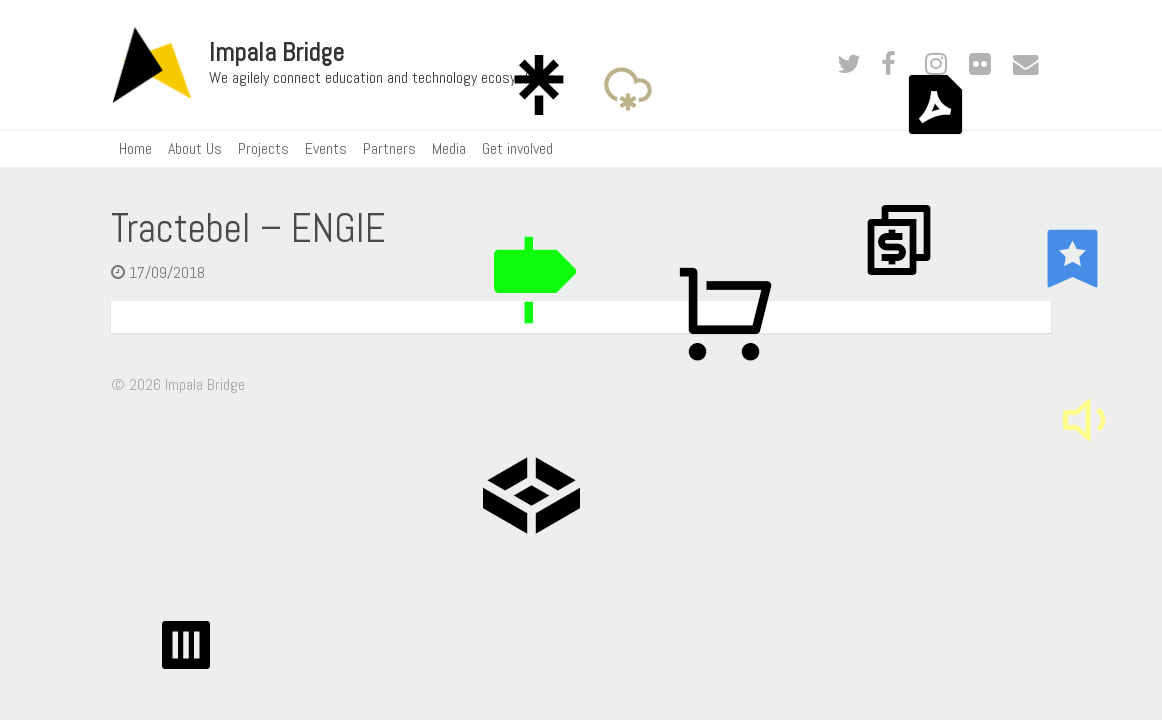  What do you see at coordinates (935, 104) in the screenshot?
I see `open a PDF document` at bounding box center [935, 104].